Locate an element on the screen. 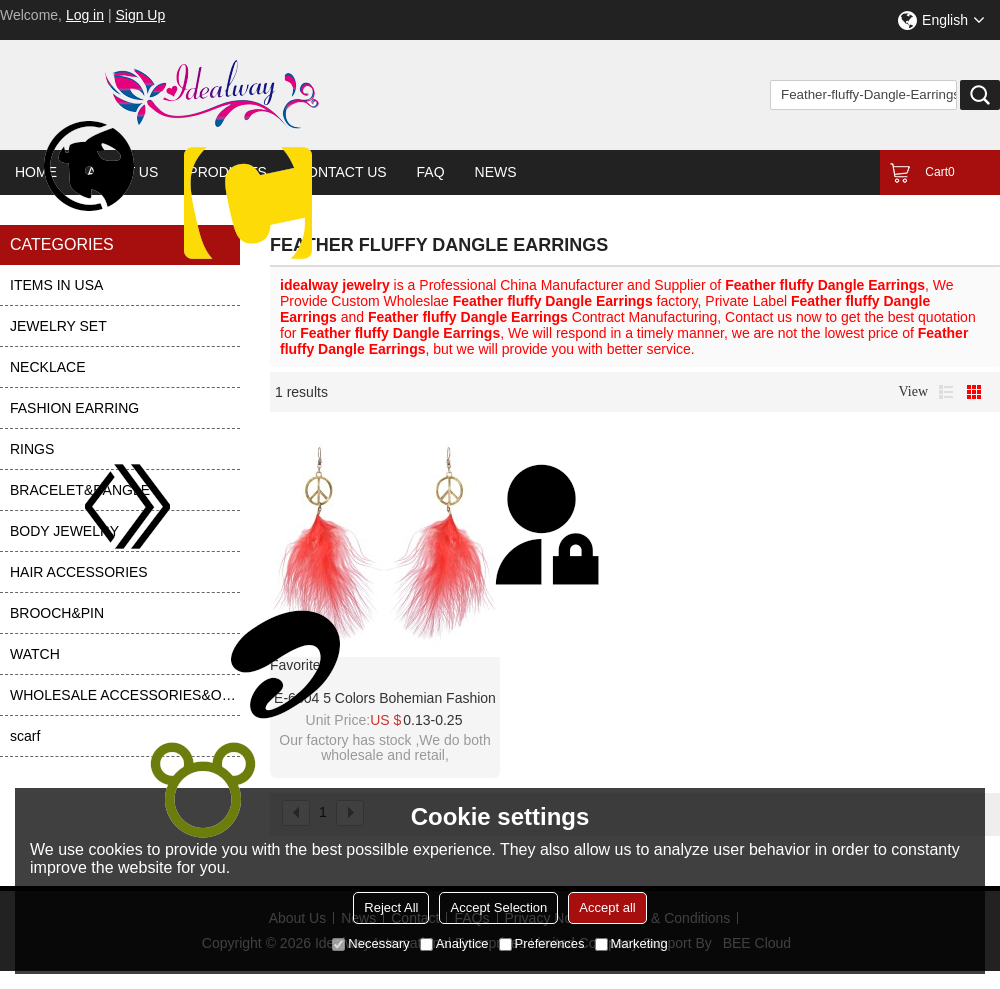 This screenshot has width=1000, height=989. access admin or administrator settings is located at coordinates (541, 527).